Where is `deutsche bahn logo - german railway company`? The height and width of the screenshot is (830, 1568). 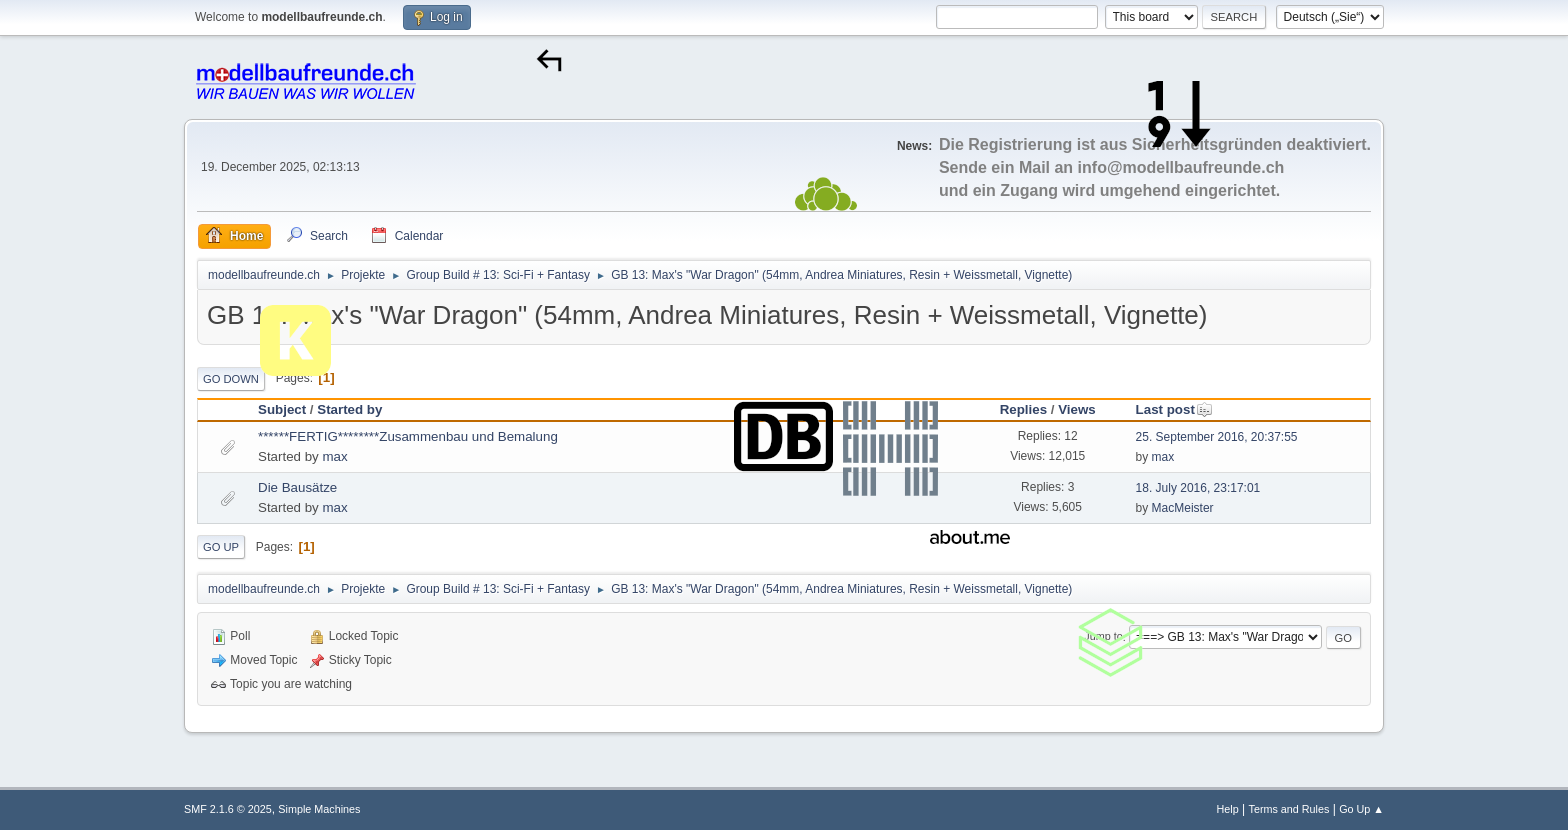
deutsche bahn logo - german railway company is located at coordinates (783, 436).